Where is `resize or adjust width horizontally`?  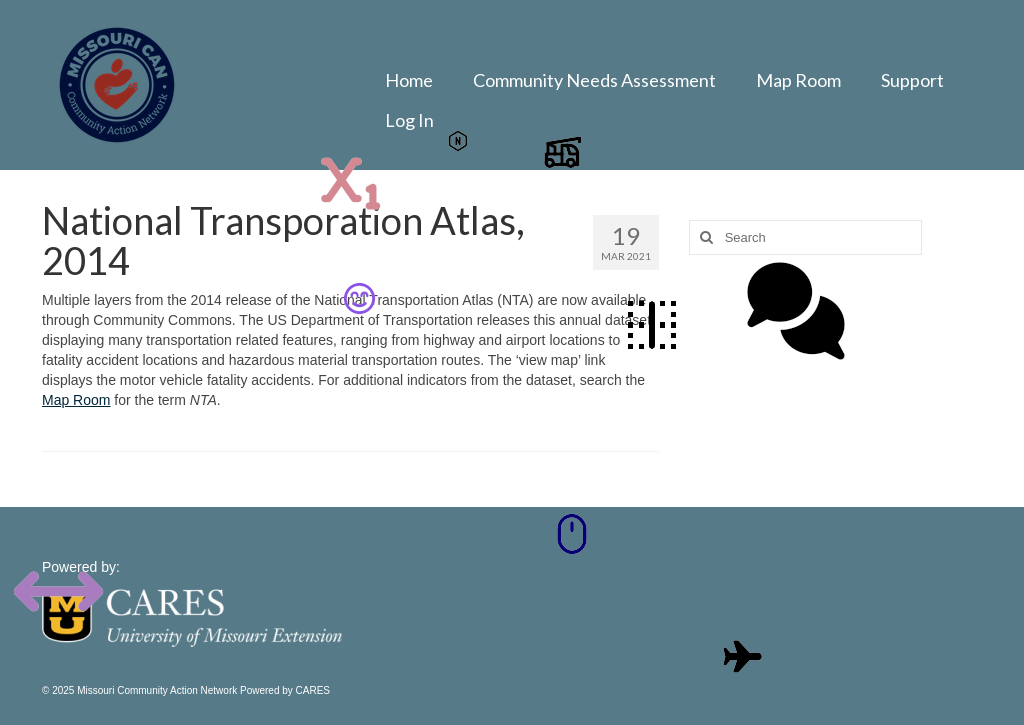
resize or adjust width horizontally is located at coordinates (58, 591).